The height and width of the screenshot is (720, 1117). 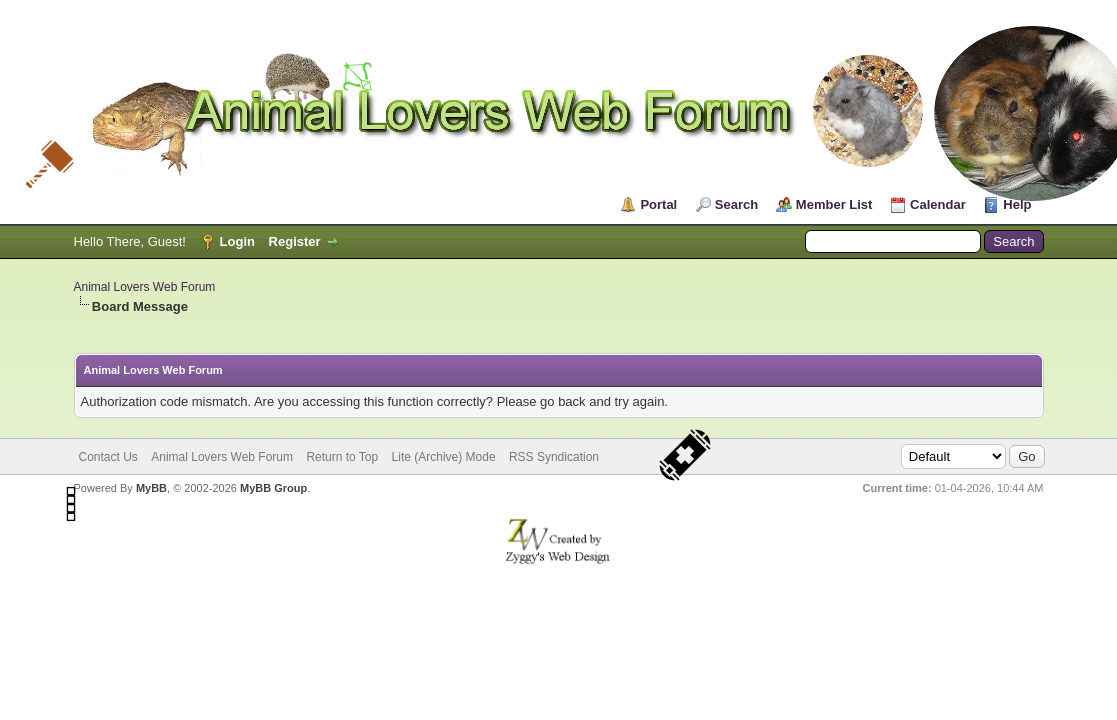 What do you see at coordinates (685, 455) in the screenshot?
I see `use a health potion or healing item` at bounding box center [685, 455].